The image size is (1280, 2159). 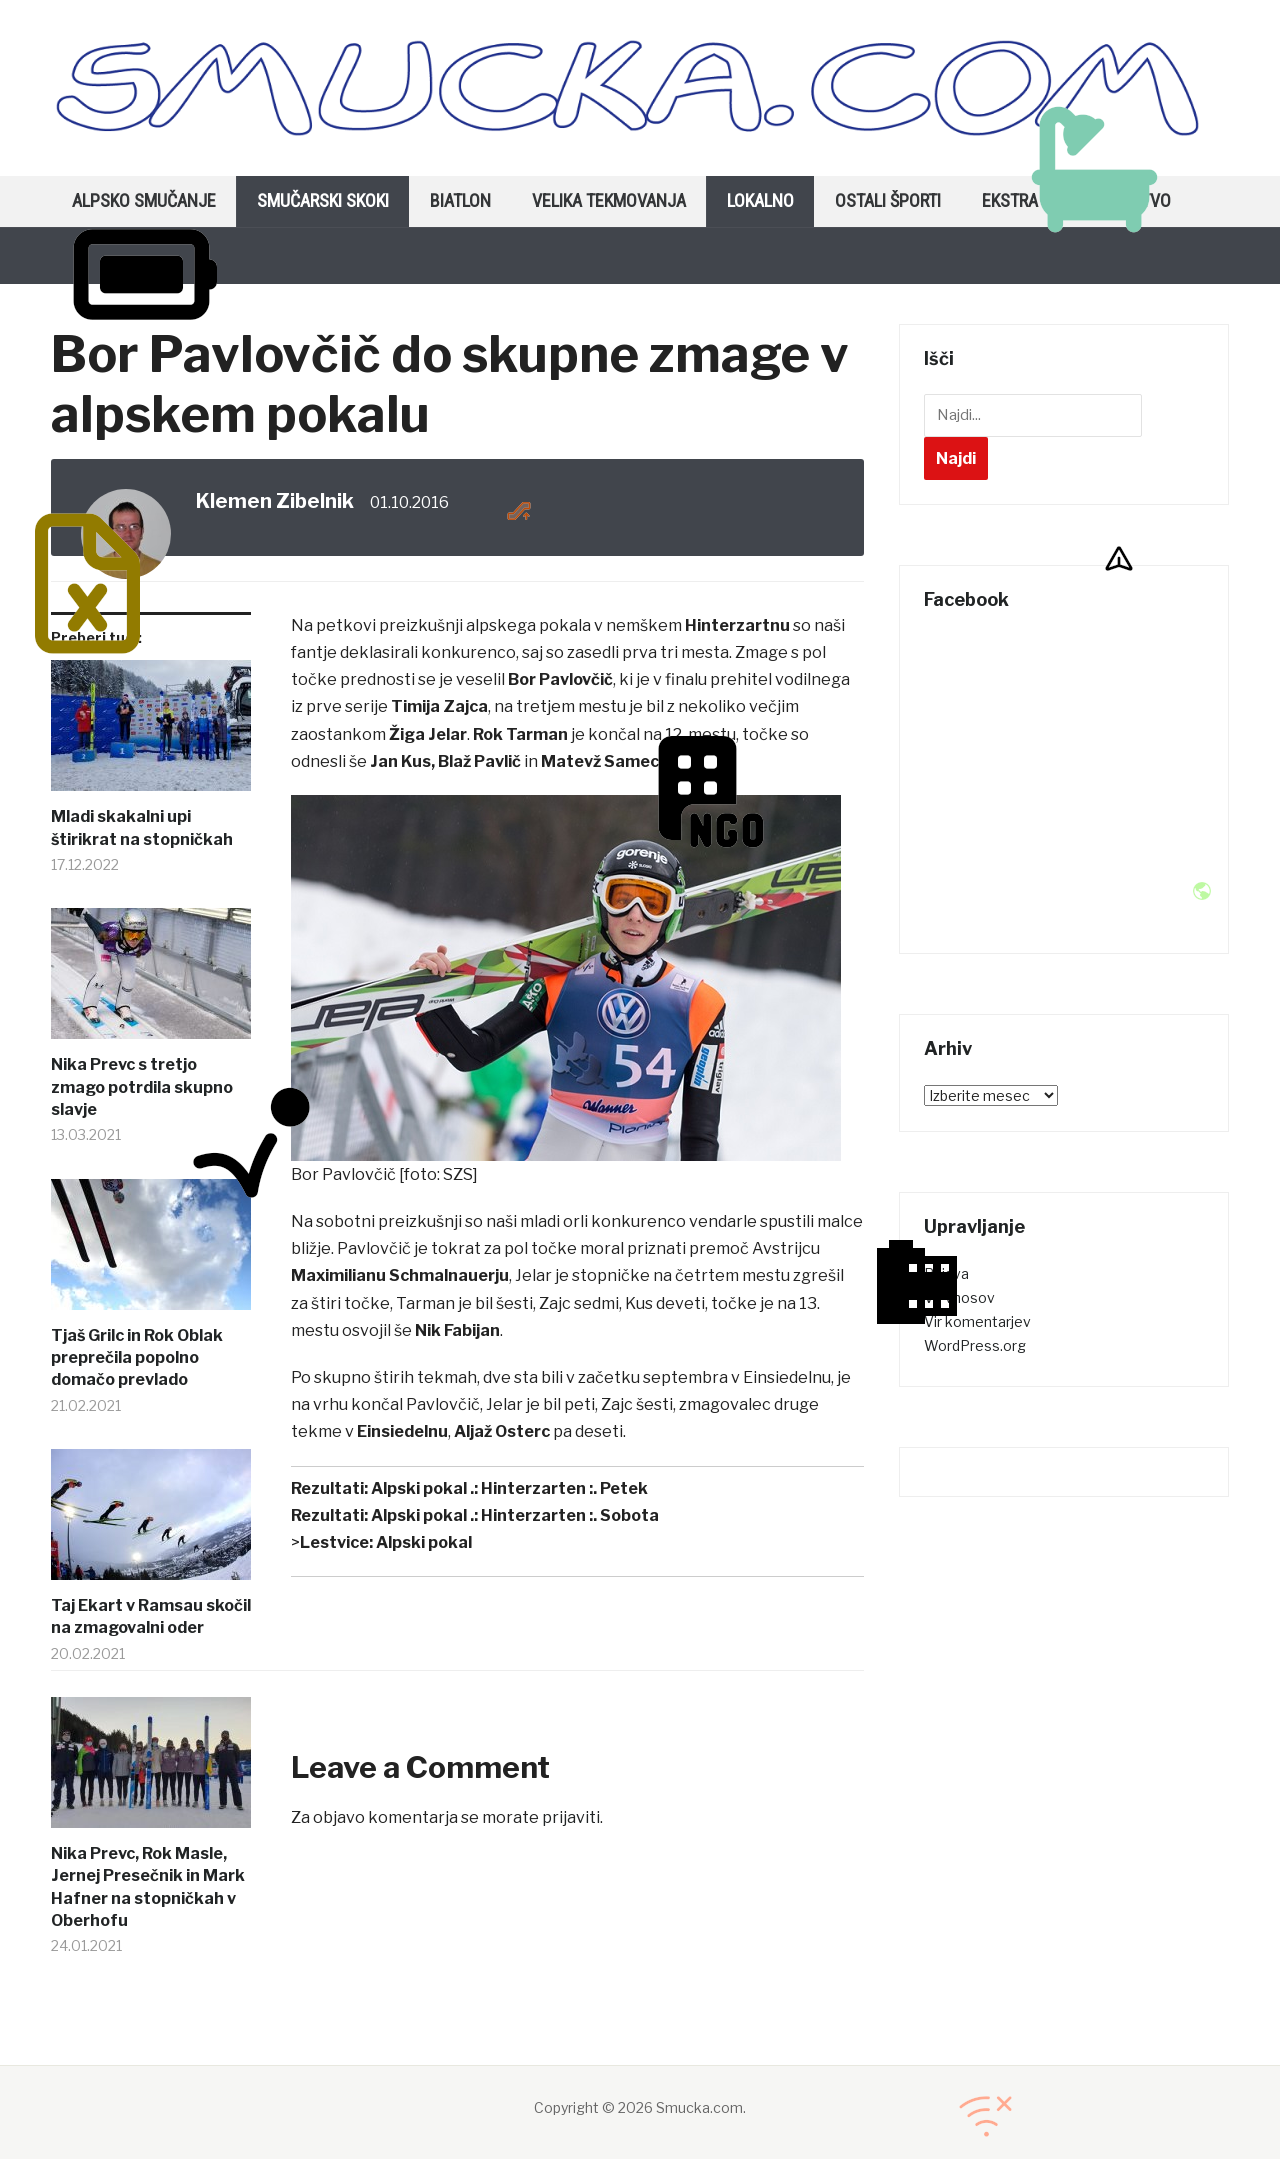 What do you see at coordinates (917, 1284) in the screenshot?
I see `access camera roll or photo gallery` at bounding box center [917, 1284].